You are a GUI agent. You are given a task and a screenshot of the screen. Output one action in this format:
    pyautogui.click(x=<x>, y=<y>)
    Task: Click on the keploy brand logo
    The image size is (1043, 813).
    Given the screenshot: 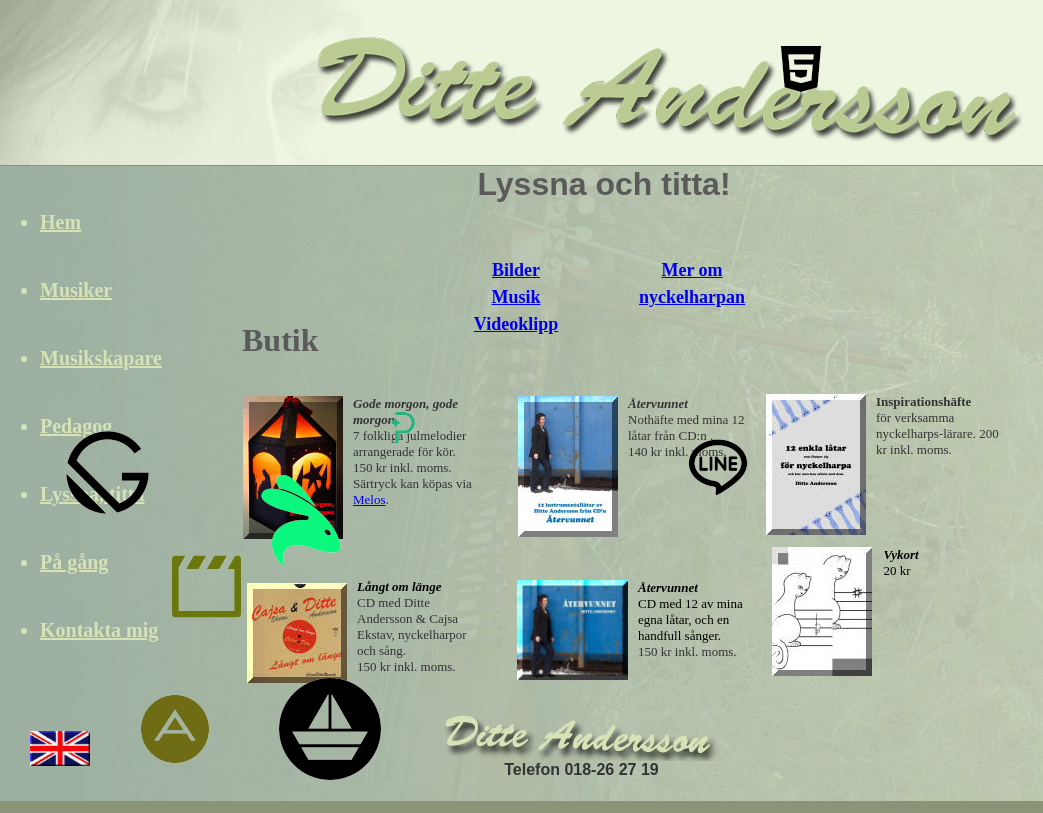 What is the action you would take?
    pyautogui.click(x=301, y=521)
    